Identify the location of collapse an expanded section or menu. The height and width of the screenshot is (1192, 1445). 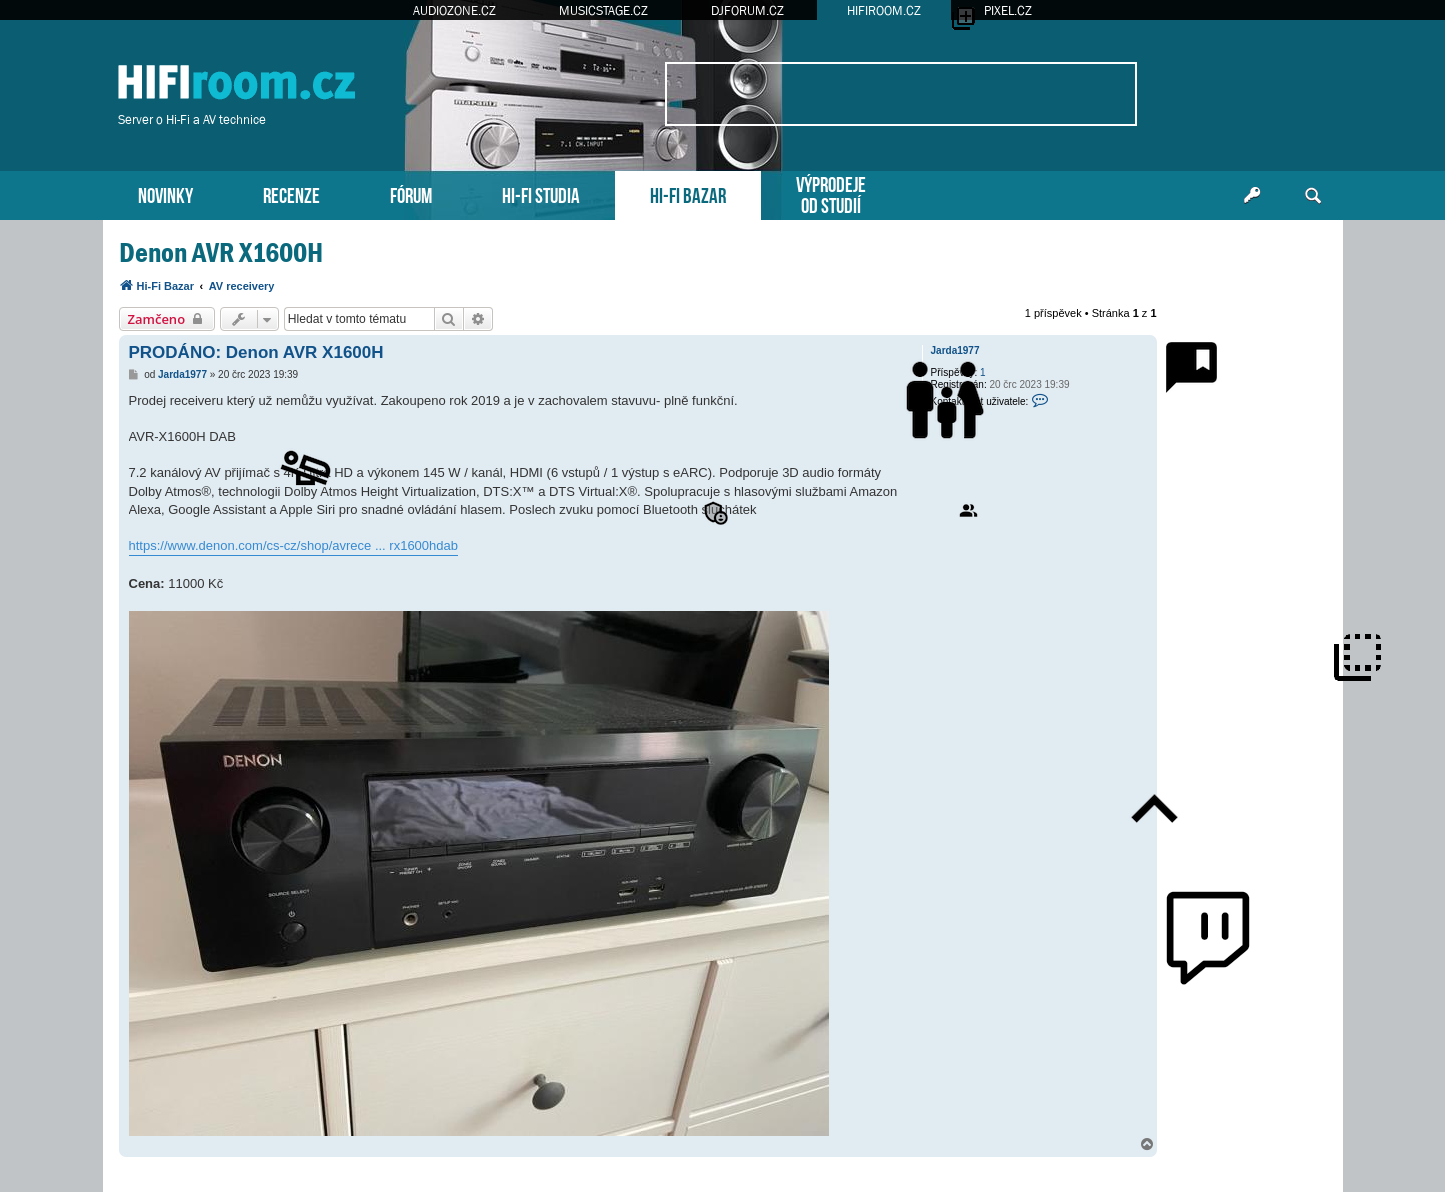
(1154, 809).